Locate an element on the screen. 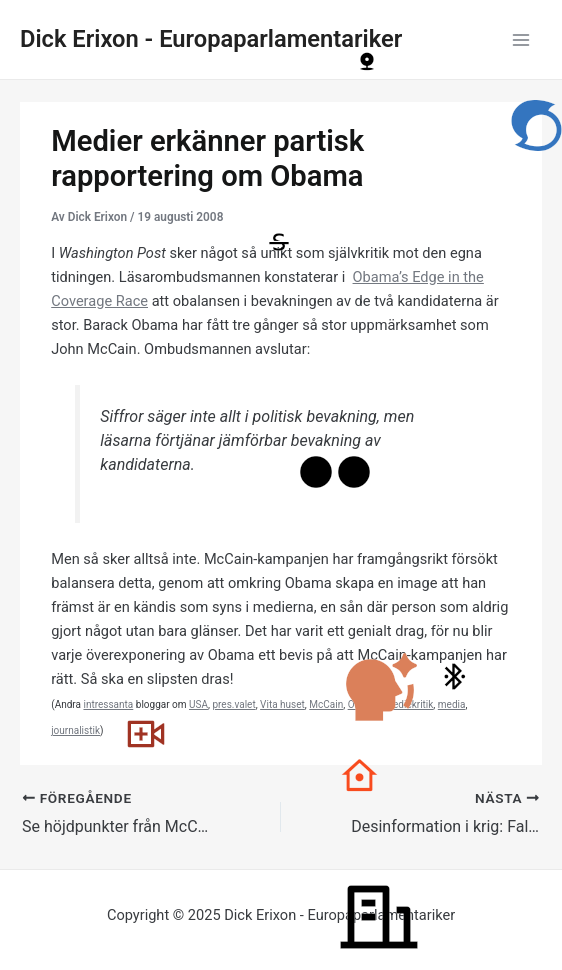 This screenshot has width=562, height=970. access speak ai voice assistant is located at coordinates (380, 690).